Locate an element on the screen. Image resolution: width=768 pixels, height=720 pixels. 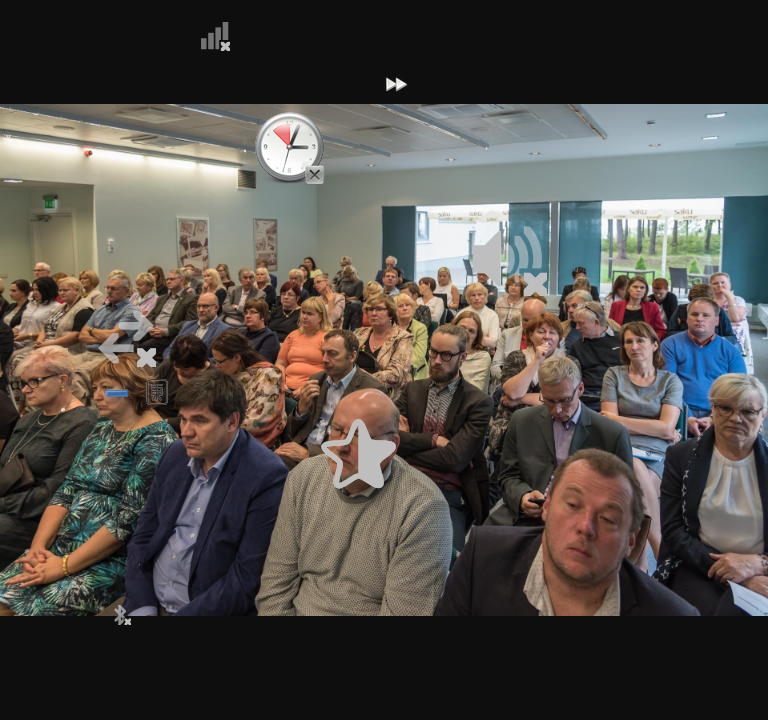
launch gnome mahjongg tile matching game is located at coordinates (158, 392).